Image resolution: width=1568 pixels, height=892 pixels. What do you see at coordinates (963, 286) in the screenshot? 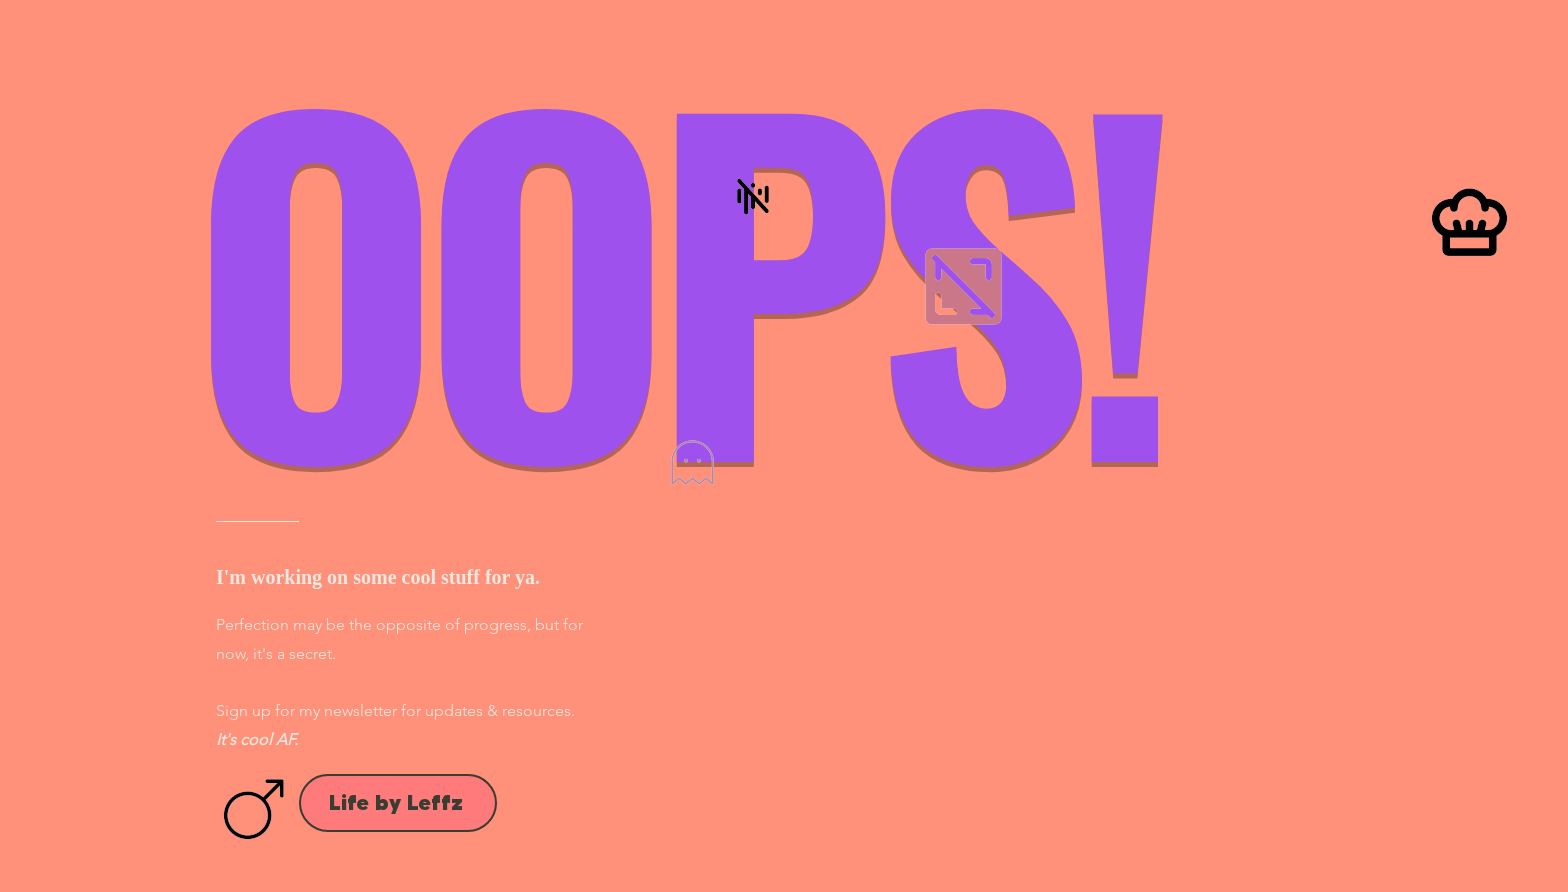
I see `disable selection mode` at bounding box center [963, 286].